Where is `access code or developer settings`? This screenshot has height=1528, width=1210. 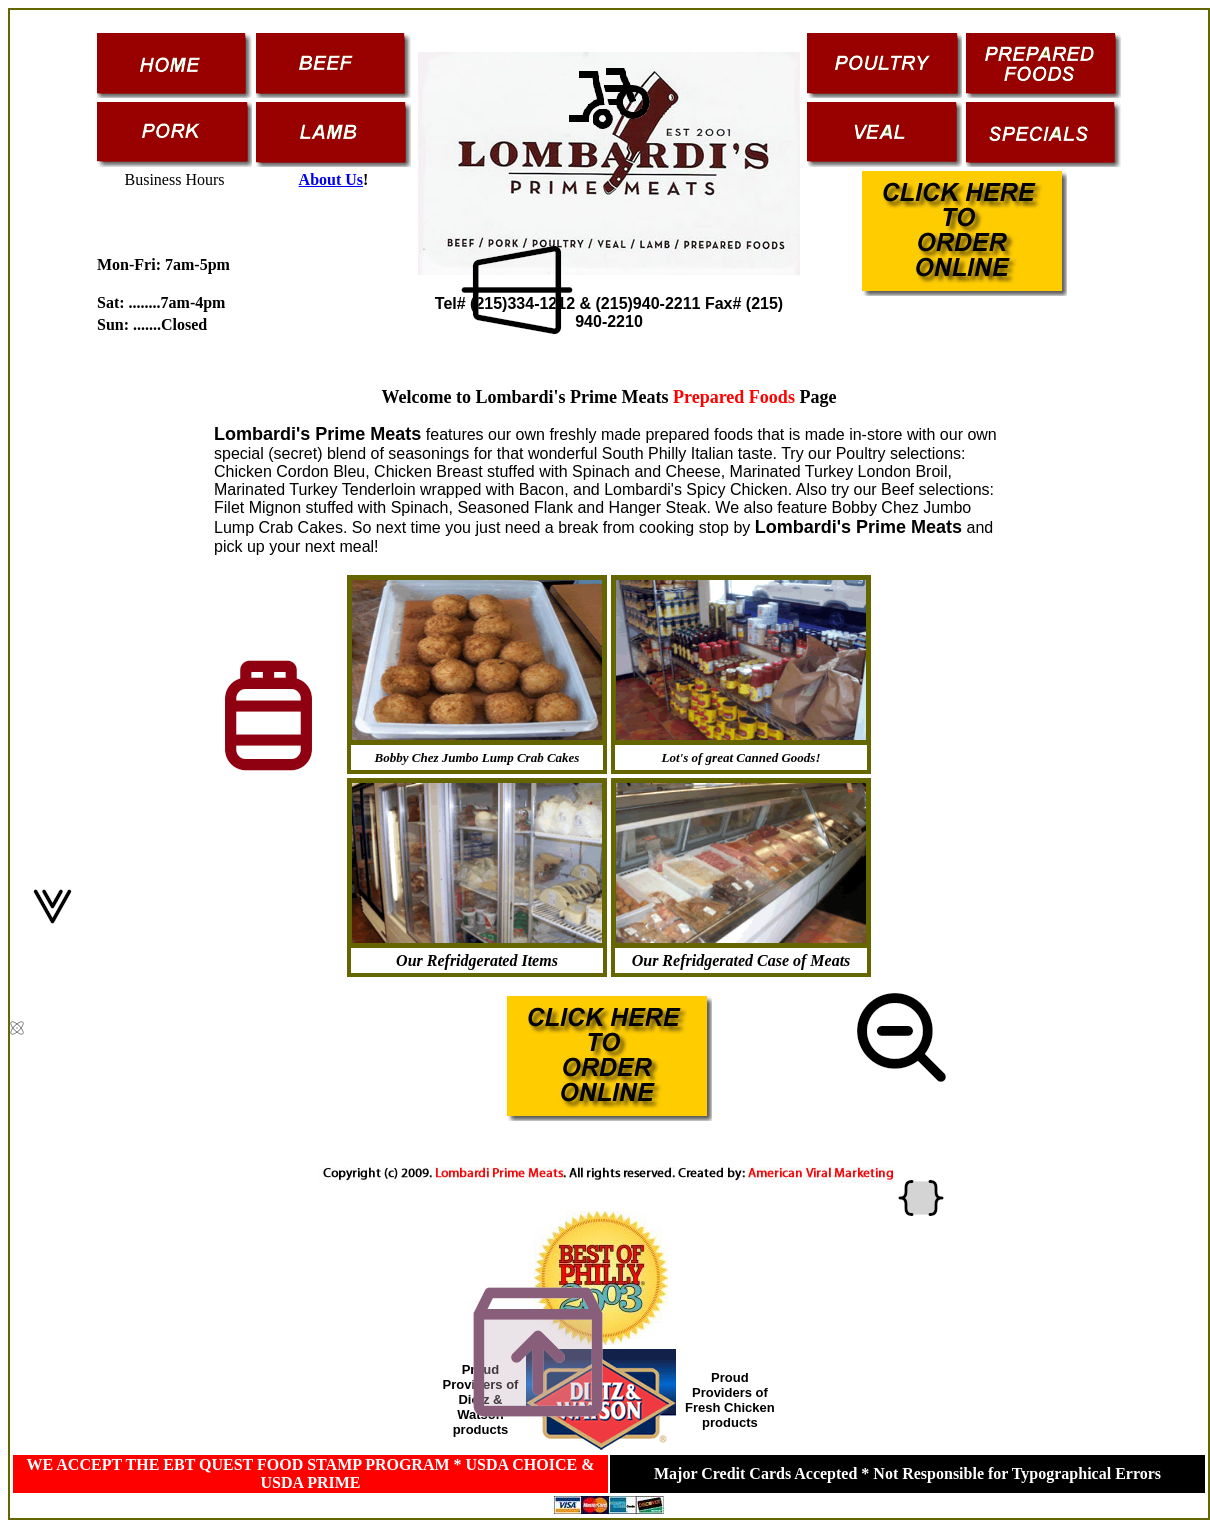 access code or developer settings is located at coordinates (921, 1198).